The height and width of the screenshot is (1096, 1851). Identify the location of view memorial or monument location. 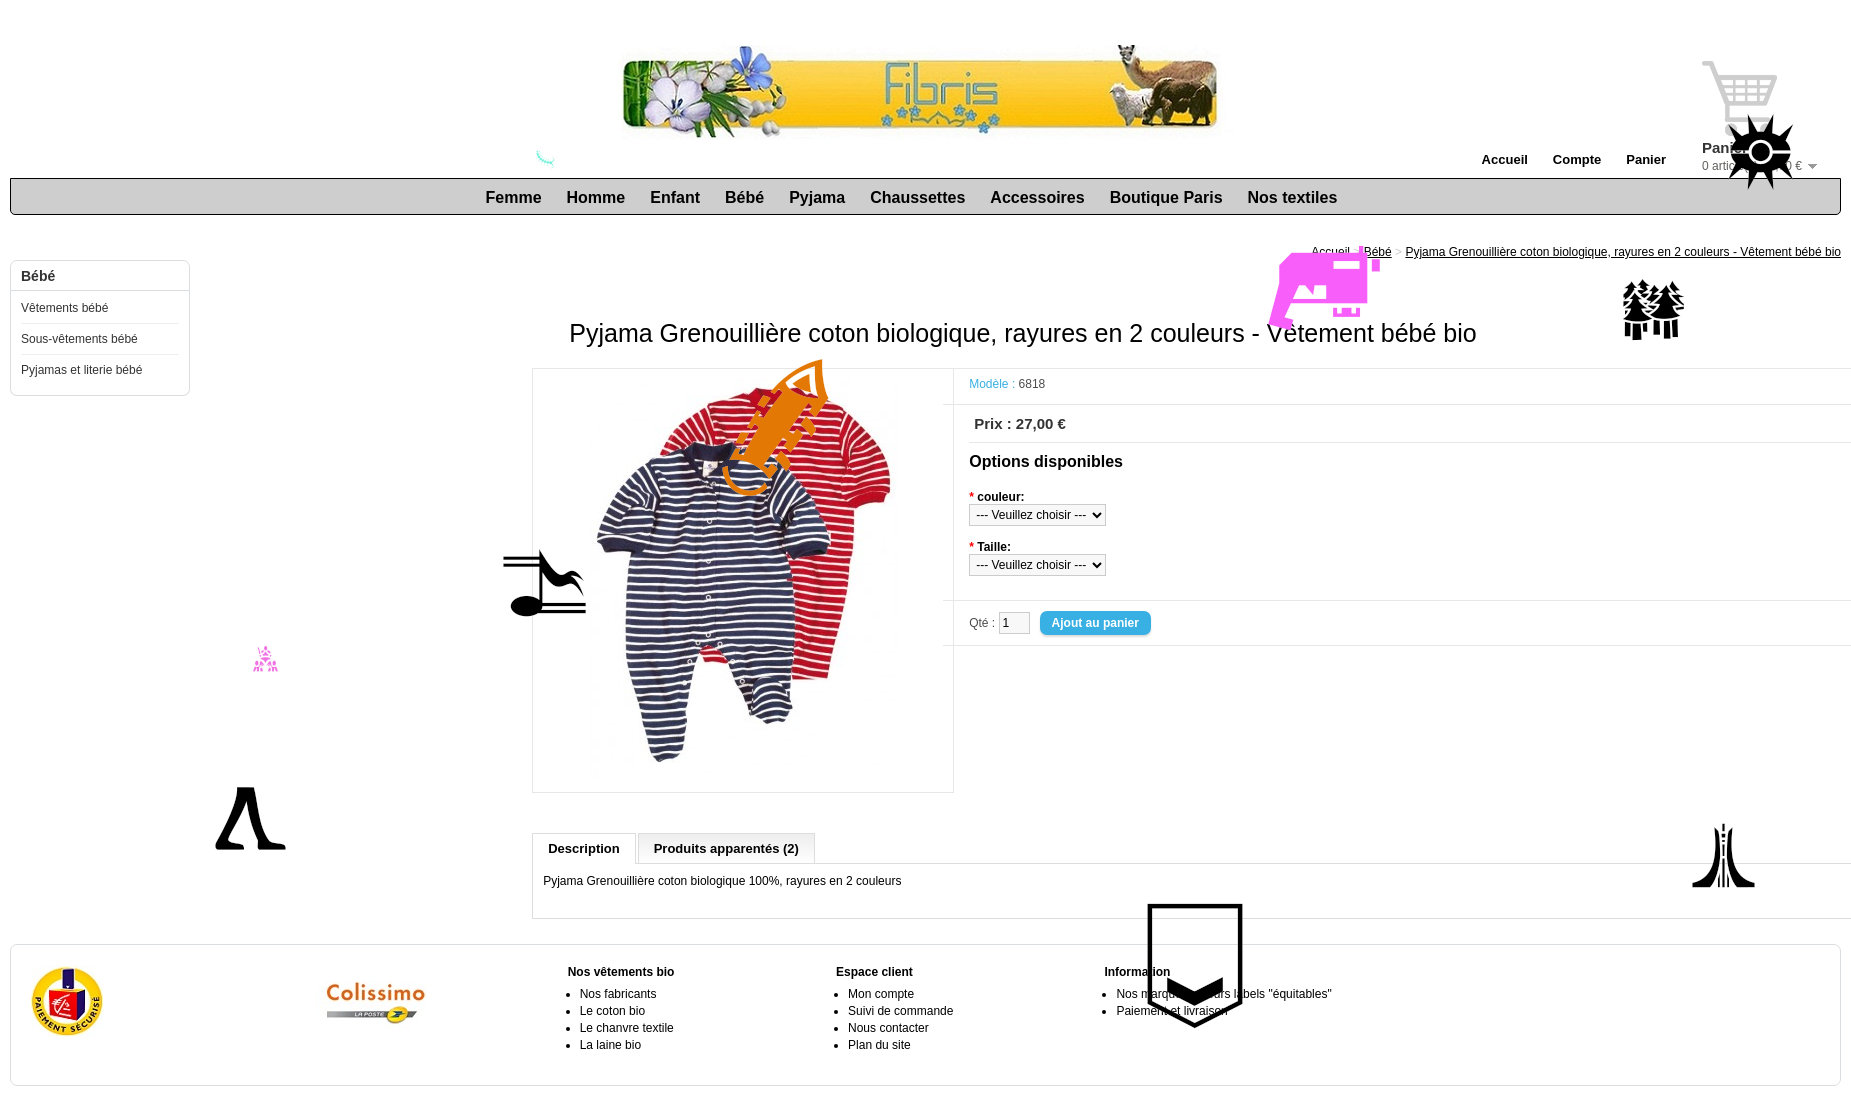
(1723, 855).